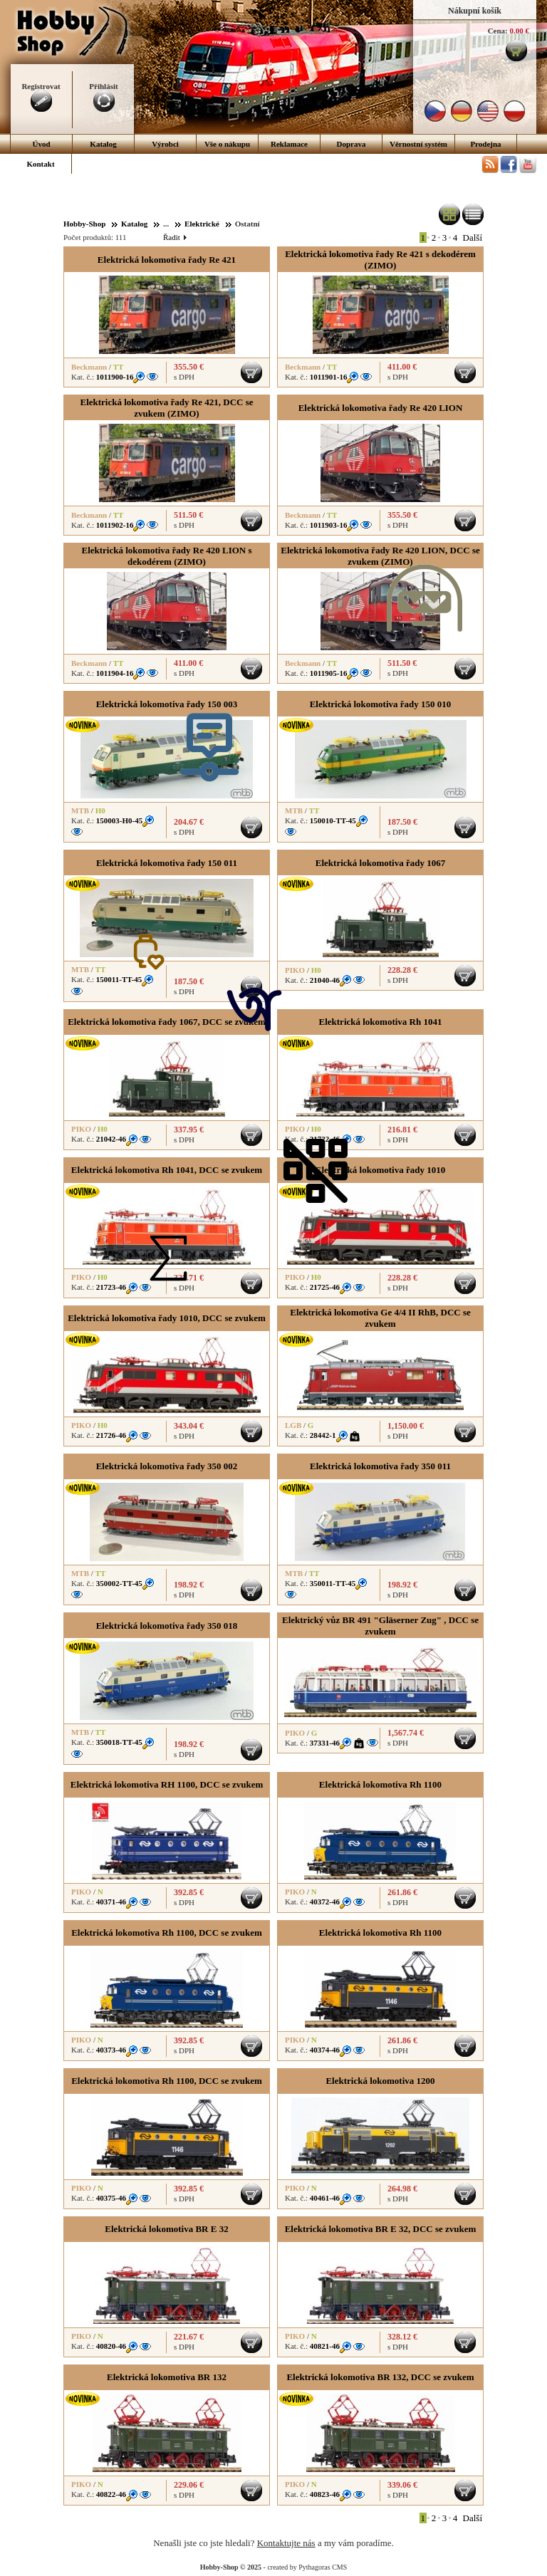 The height and width of the screenshot is (2576, 547). What do you see at coordinates (316, 1171) in the screenshot?
I see `dialpad is currently disabled` at bounding box center [316, 1171].